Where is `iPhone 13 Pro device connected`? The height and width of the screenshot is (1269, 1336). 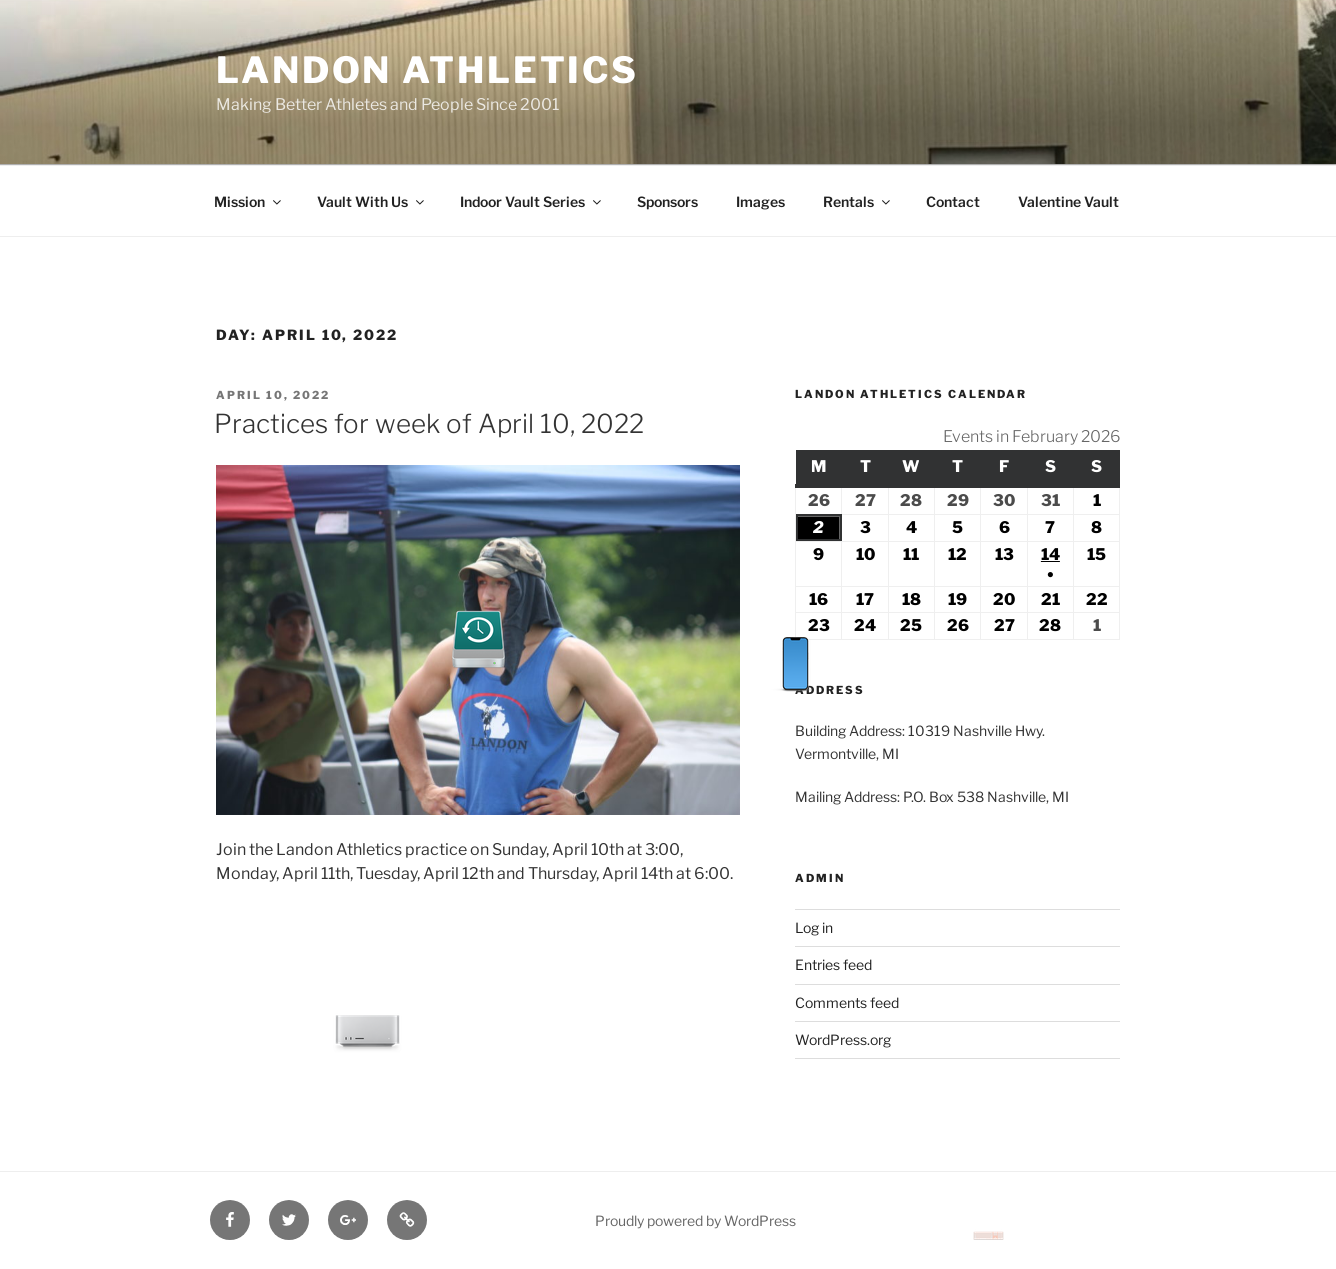 iPhone 13 Pro device connected is located at coordinates (795, 664).